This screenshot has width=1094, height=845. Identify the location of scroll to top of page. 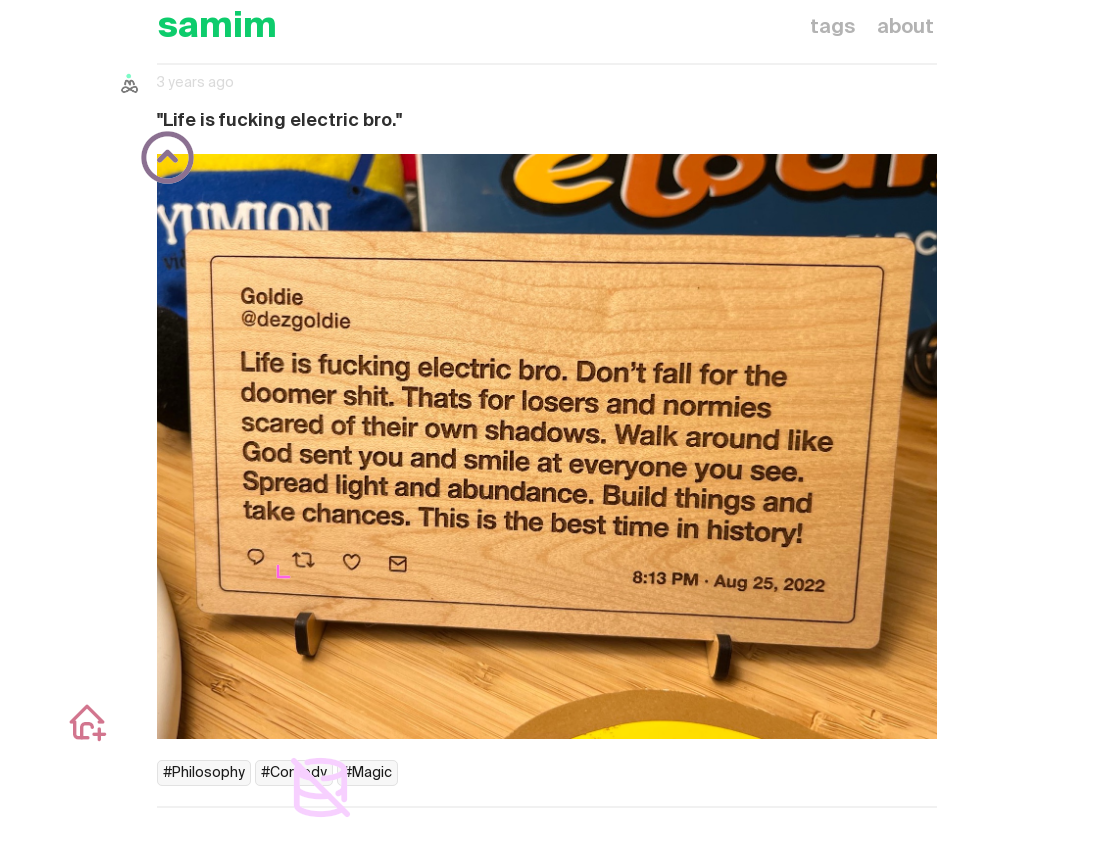
(167, 157).